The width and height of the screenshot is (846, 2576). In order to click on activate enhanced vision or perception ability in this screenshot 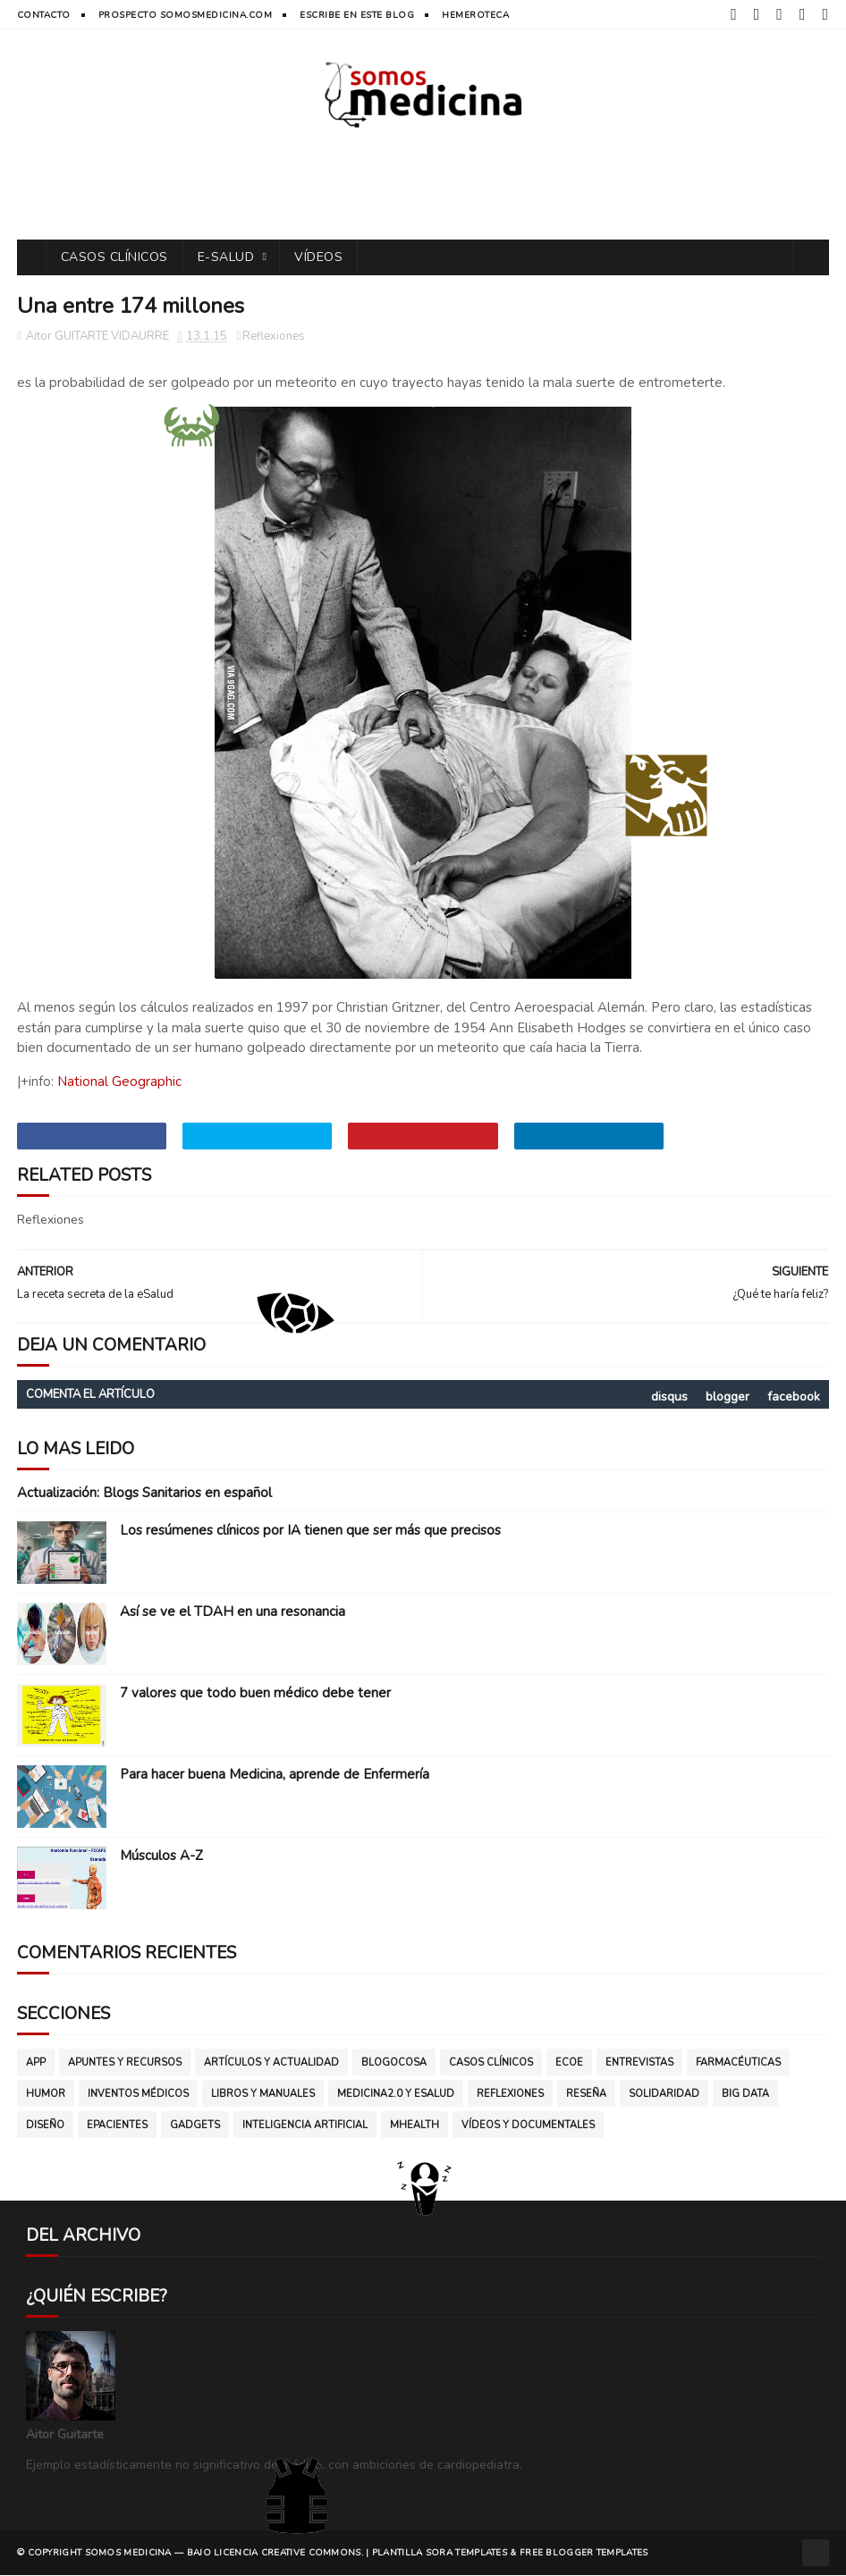, I will do `click(295, 1315)`.